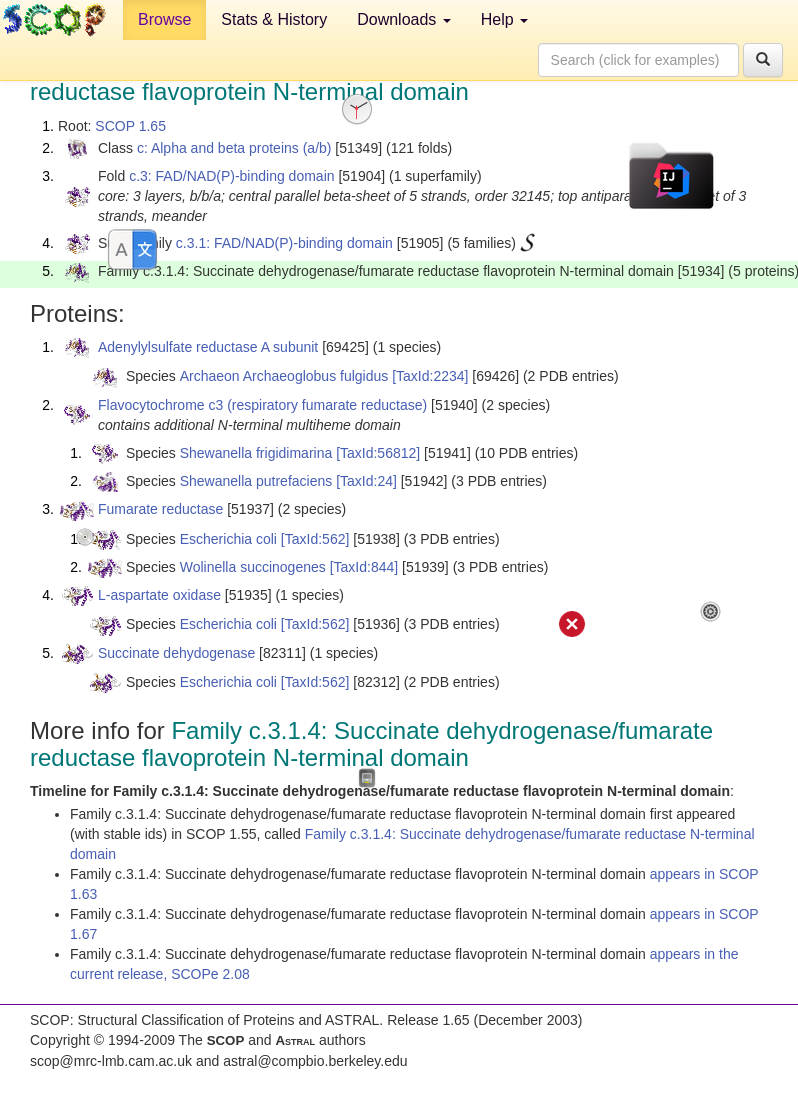 The image size is (798, 1110). I want to click on open folder containing IntelliJ IDEA projects, so click(671, 178).